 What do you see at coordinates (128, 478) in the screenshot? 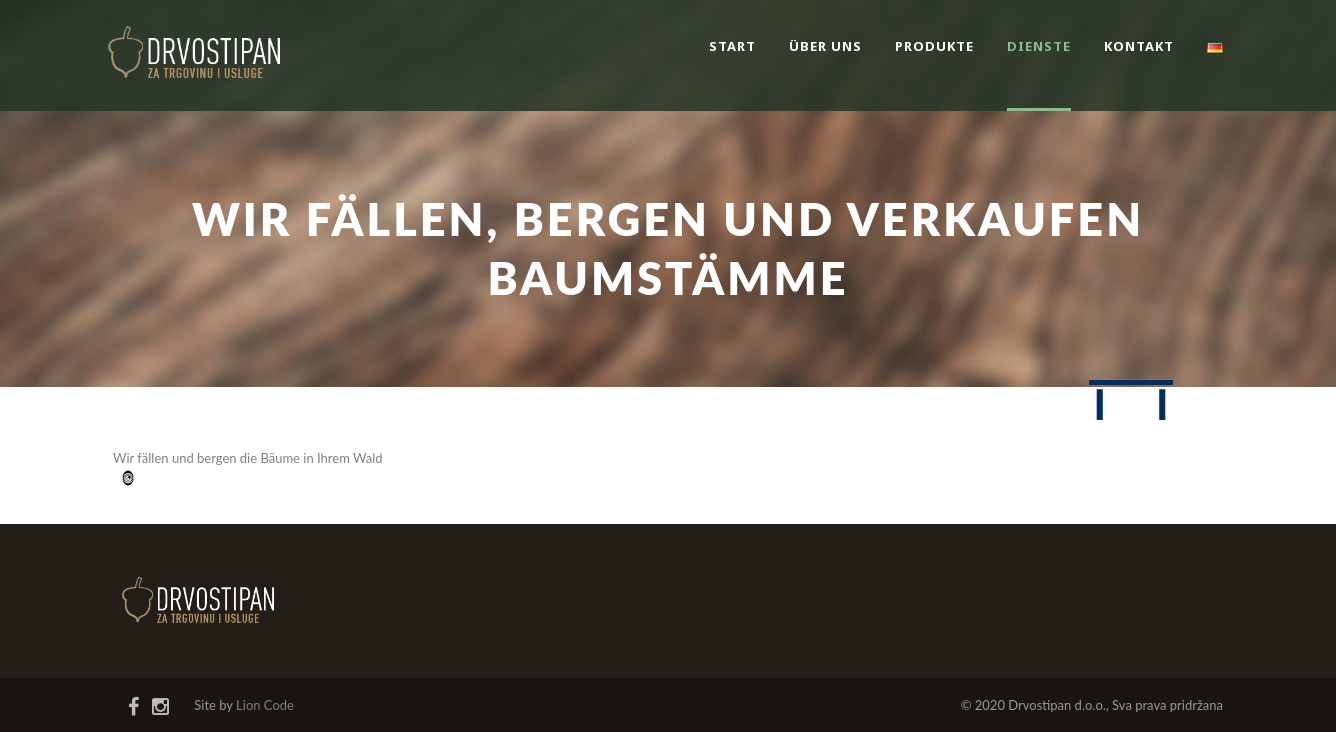
I see `select cyclops character or creature type` at bounding box center [128, 478].